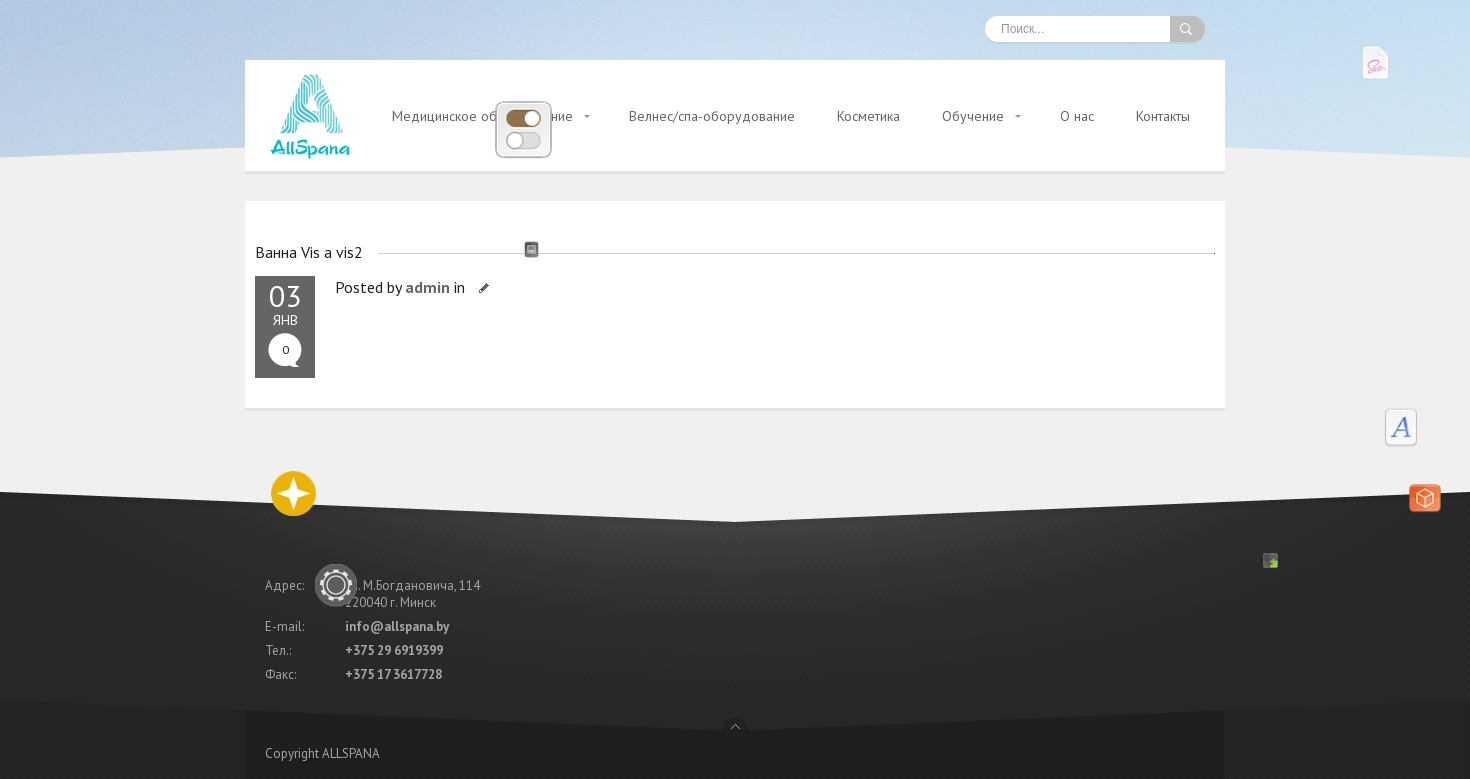  What do you see at coordinates (523, 129) in the screenshot?
I see `open desktop preferences or settings` at bounding box center [523, 129].